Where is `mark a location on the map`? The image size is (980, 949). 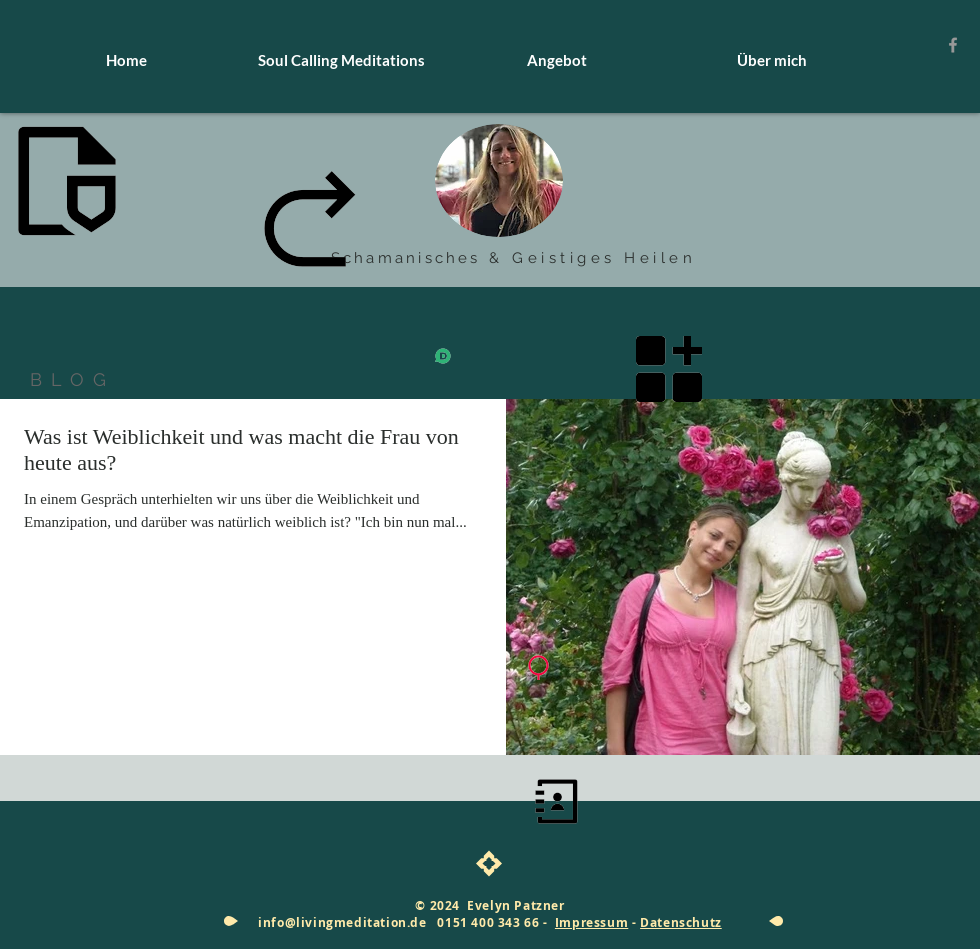 mark a location on the map is located at coordinates (538, 666).